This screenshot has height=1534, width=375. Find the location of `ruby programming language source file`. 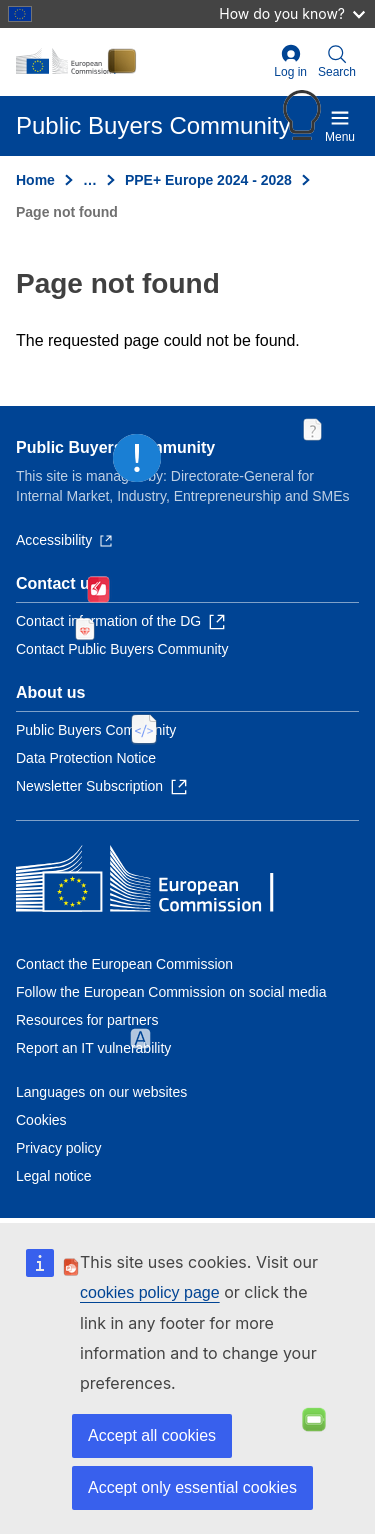

ruby programming language source file is located at coordinates (85, 629).